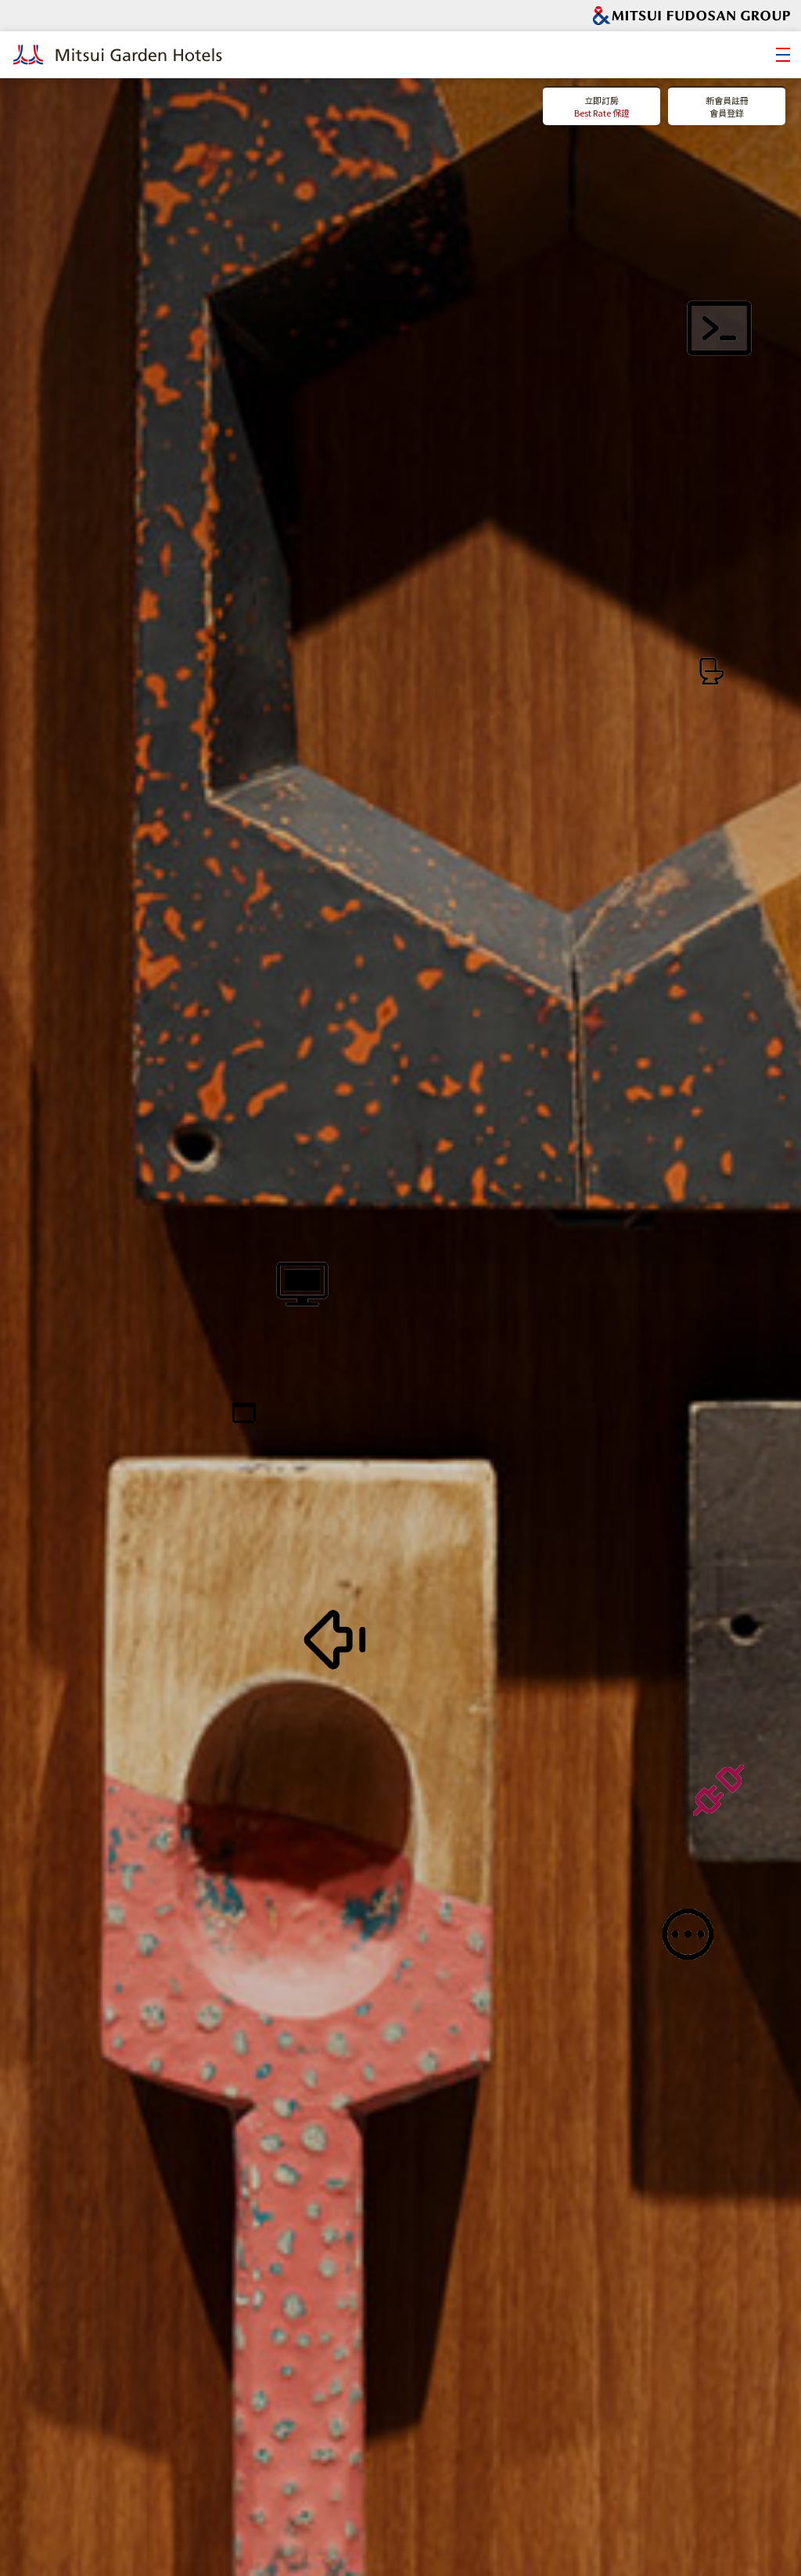 The image size is (801, 2576). I want to click on view more options or actions, so click(688, 1934).